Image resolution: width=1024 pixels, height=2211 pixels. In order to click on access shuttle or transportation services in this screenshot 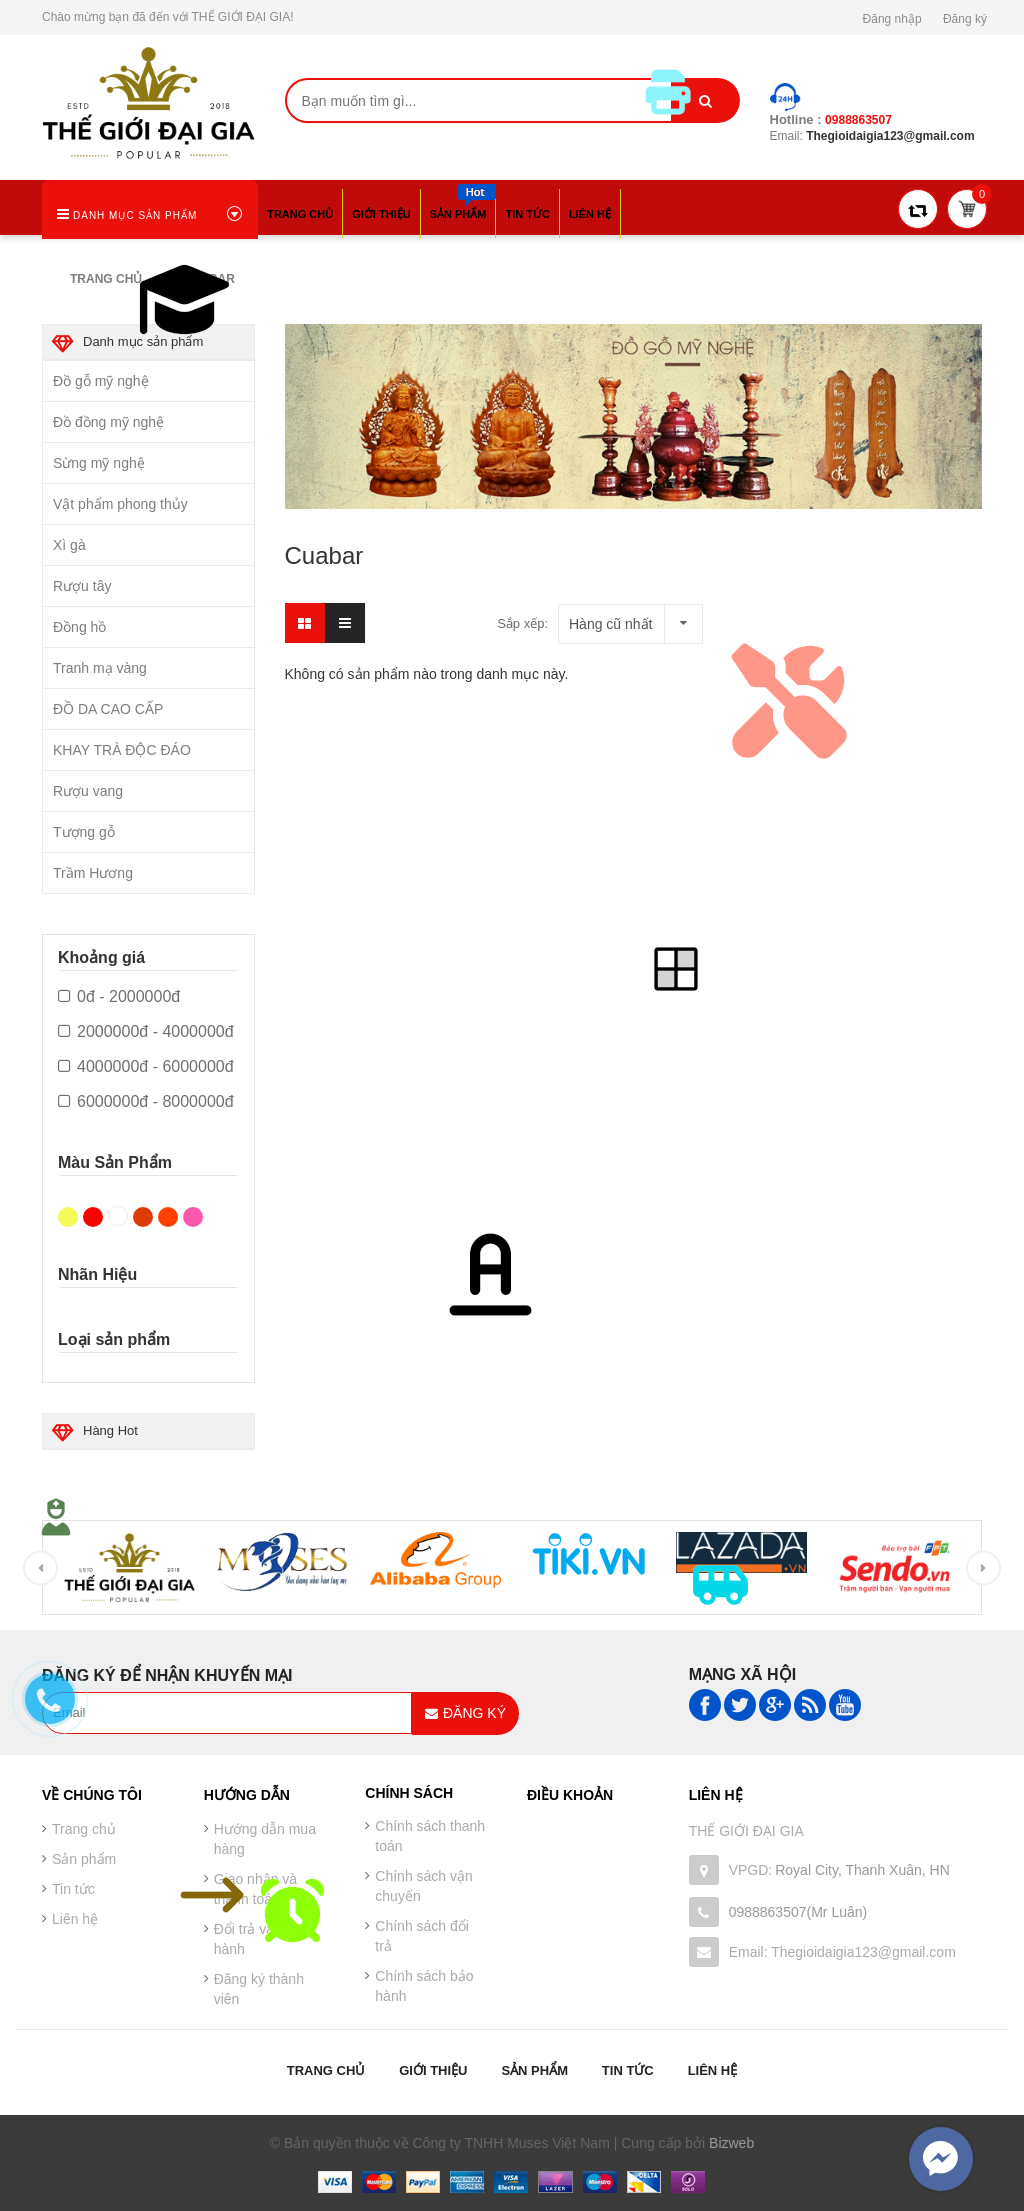, I will do `click(720, 1583)`.